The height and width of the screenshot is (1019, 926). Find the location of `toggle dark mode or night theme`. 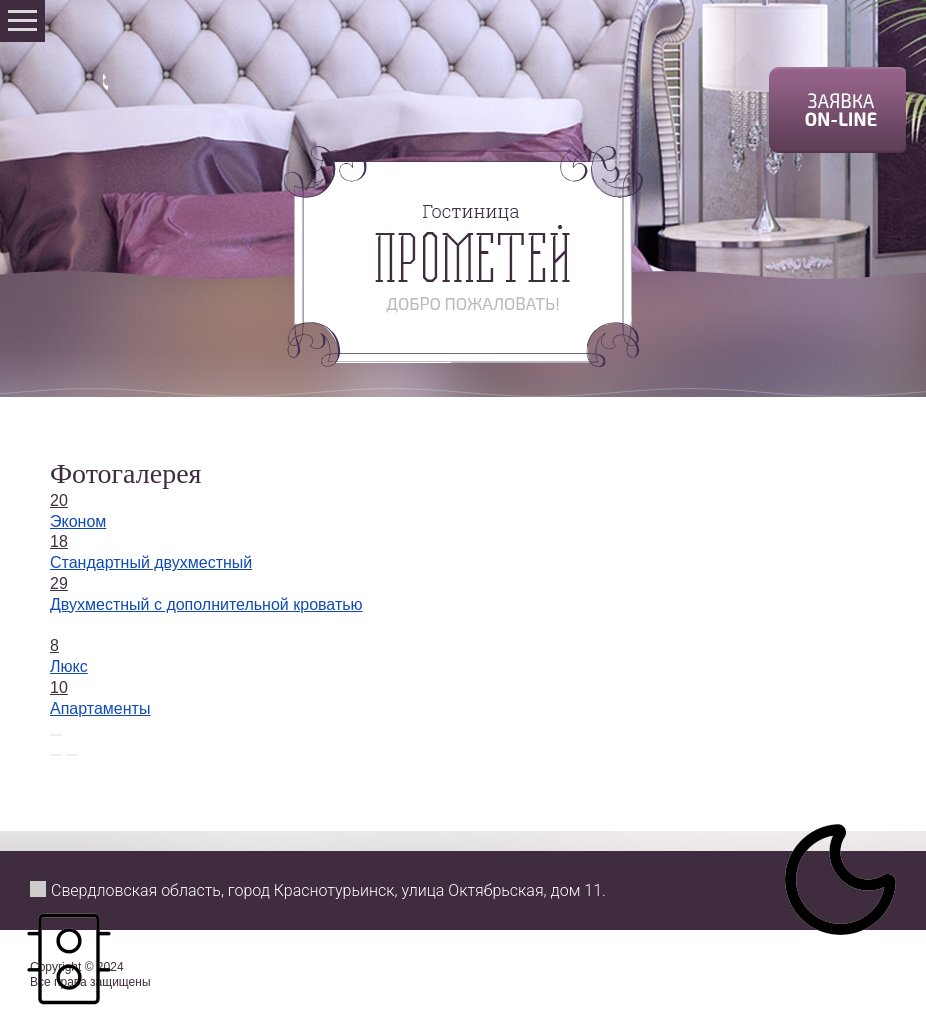

toggle dark mode or night theme is located at coordinates (840, 879).